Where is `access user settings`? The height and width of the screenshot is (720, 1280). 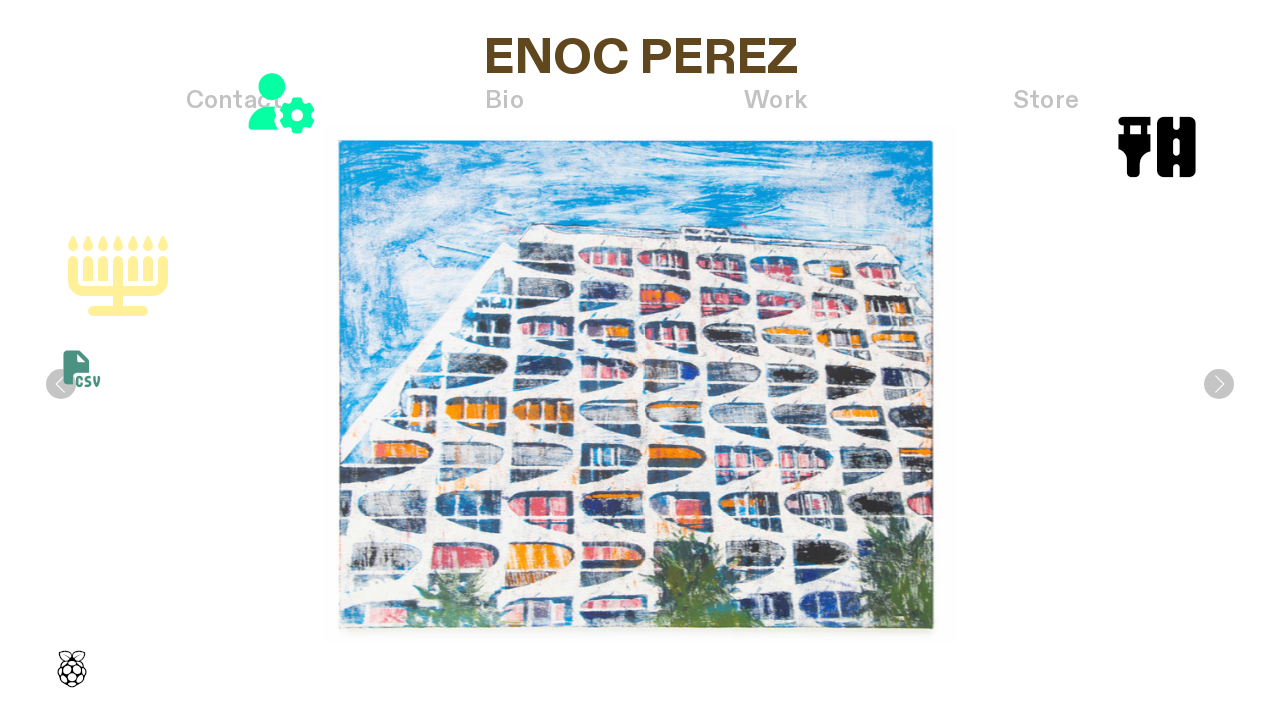
access user settings is located at coordinates (279, 101).